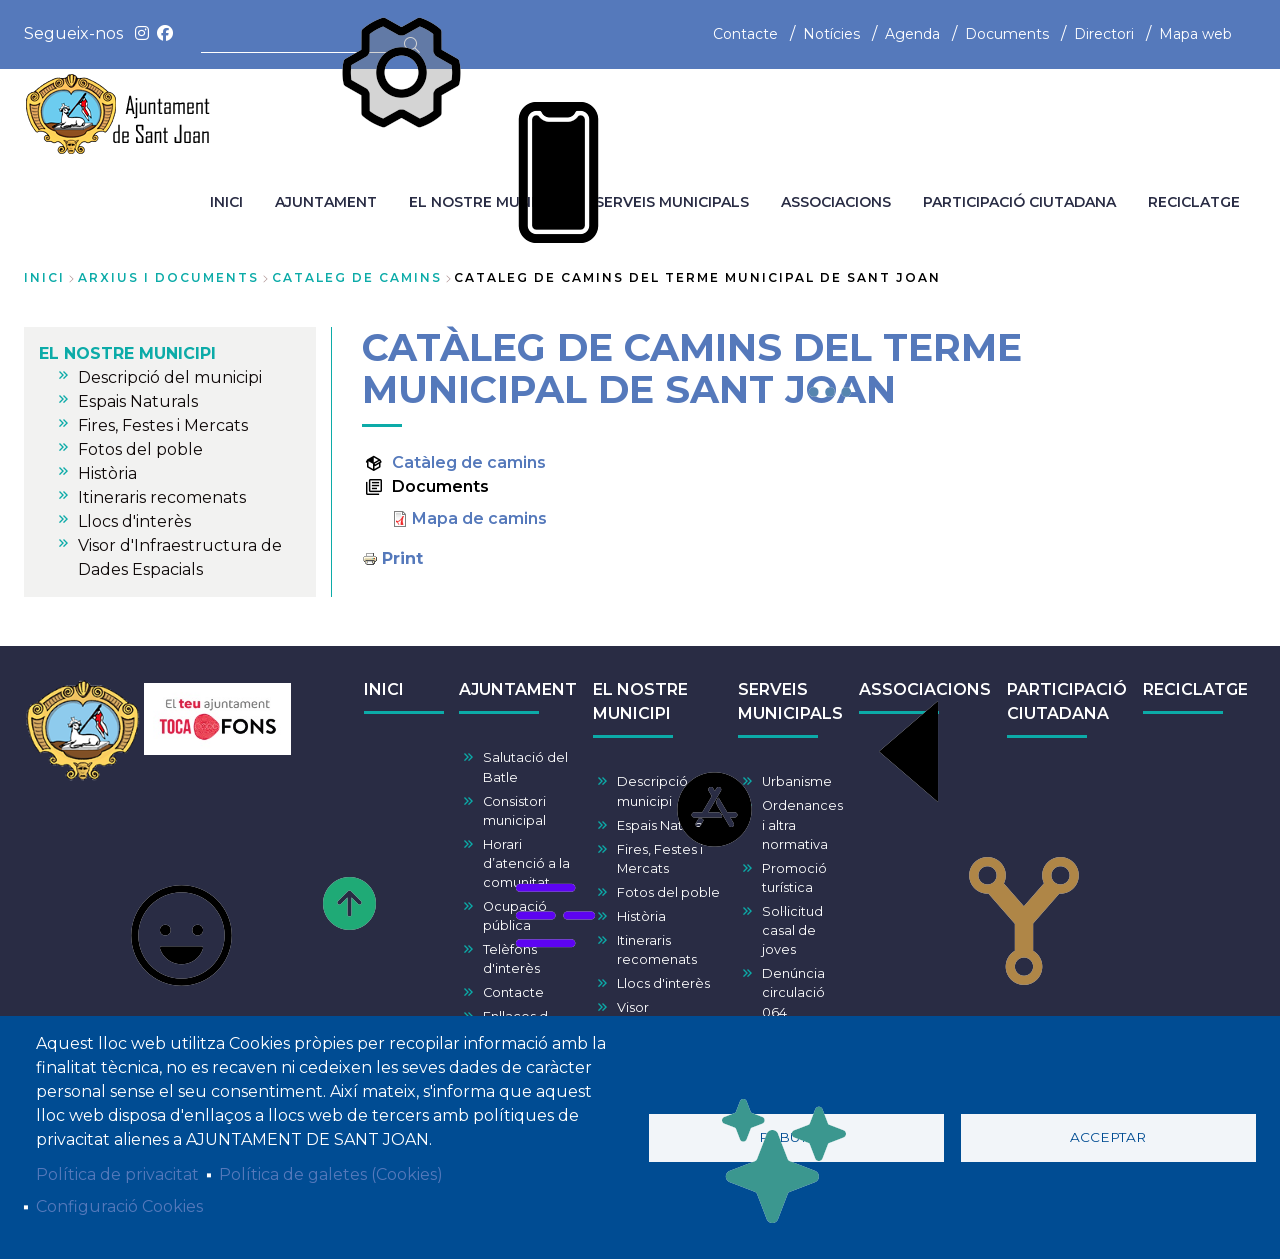 The image size is (1280, 1259). Describe the element at coordinates (830, 392) in the screenshot. I see `access more options or actions` at that location.